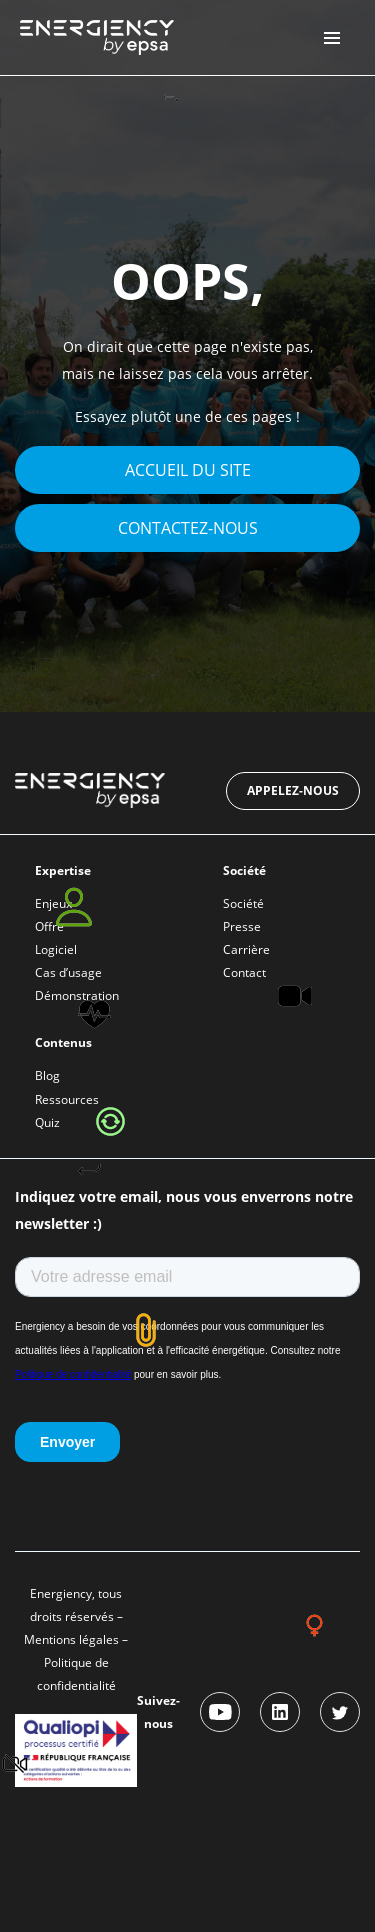  What do you see at coordinates (110, 1121) in the screenshot?
I see `sync data with cloud or server` at bounding box center [110, 1121].